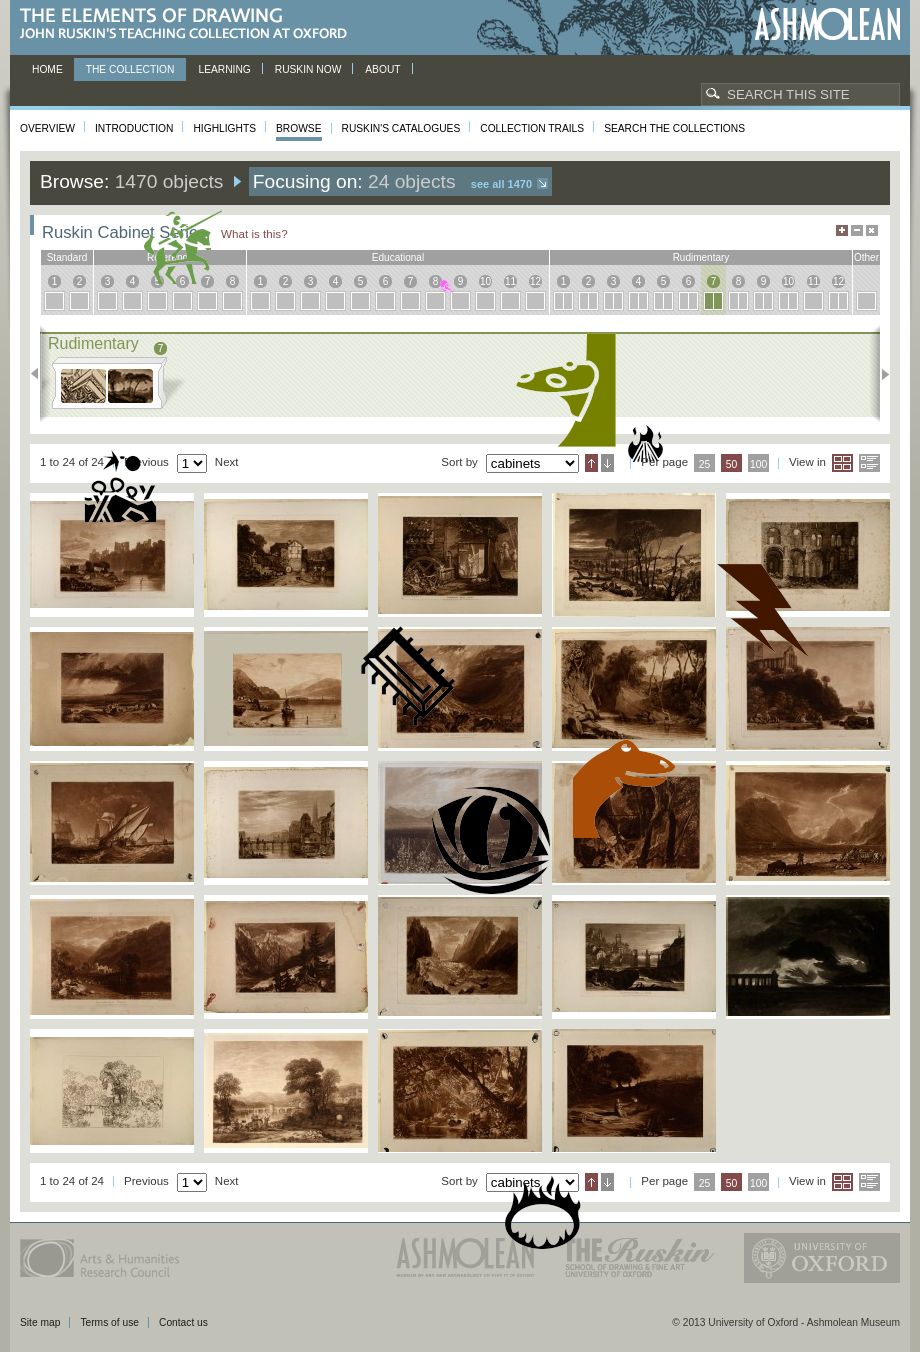 The width and height of the screenshot is (920, 1352). I want to click on indicates a foraging or mushroom gathering activity, so click(559, 390).